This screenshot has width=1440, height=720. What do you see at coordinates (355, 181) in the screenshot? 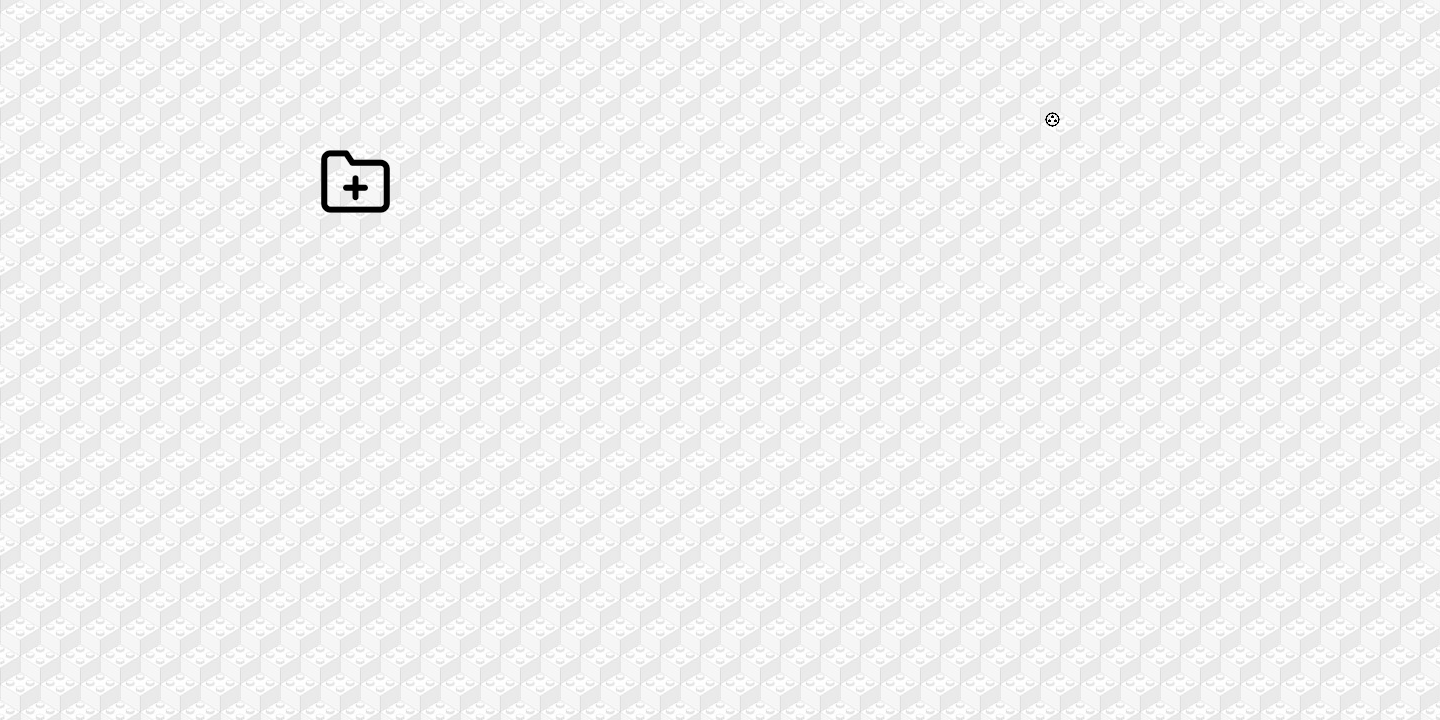
I see `create a new folder` at bounding box center [355, 181].